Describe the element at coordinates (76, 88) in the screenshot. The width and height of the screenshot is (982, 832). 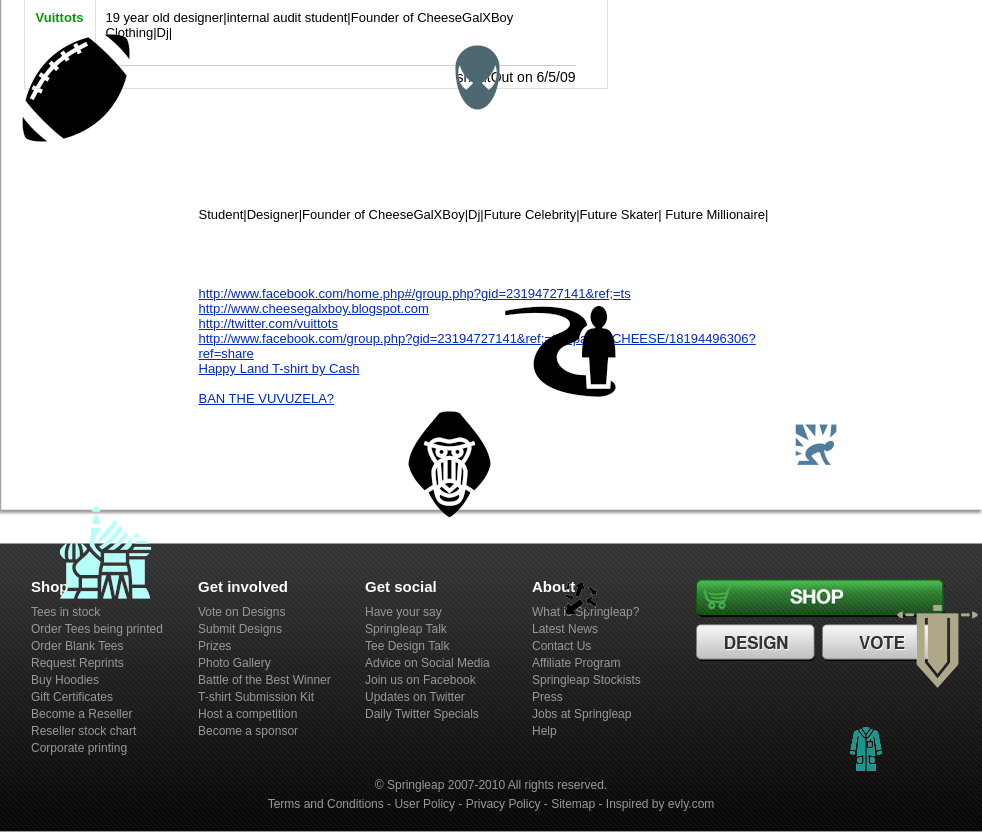
I see `view american football games or scores` at that location.